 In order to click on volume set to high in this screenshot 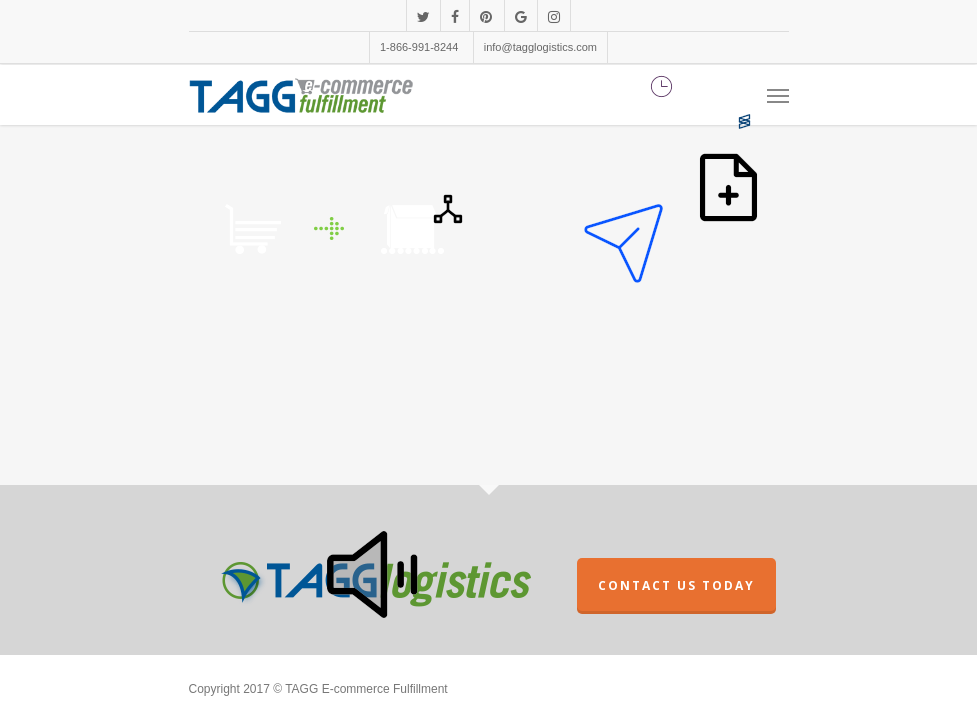, I will do `click(370, 574)`.